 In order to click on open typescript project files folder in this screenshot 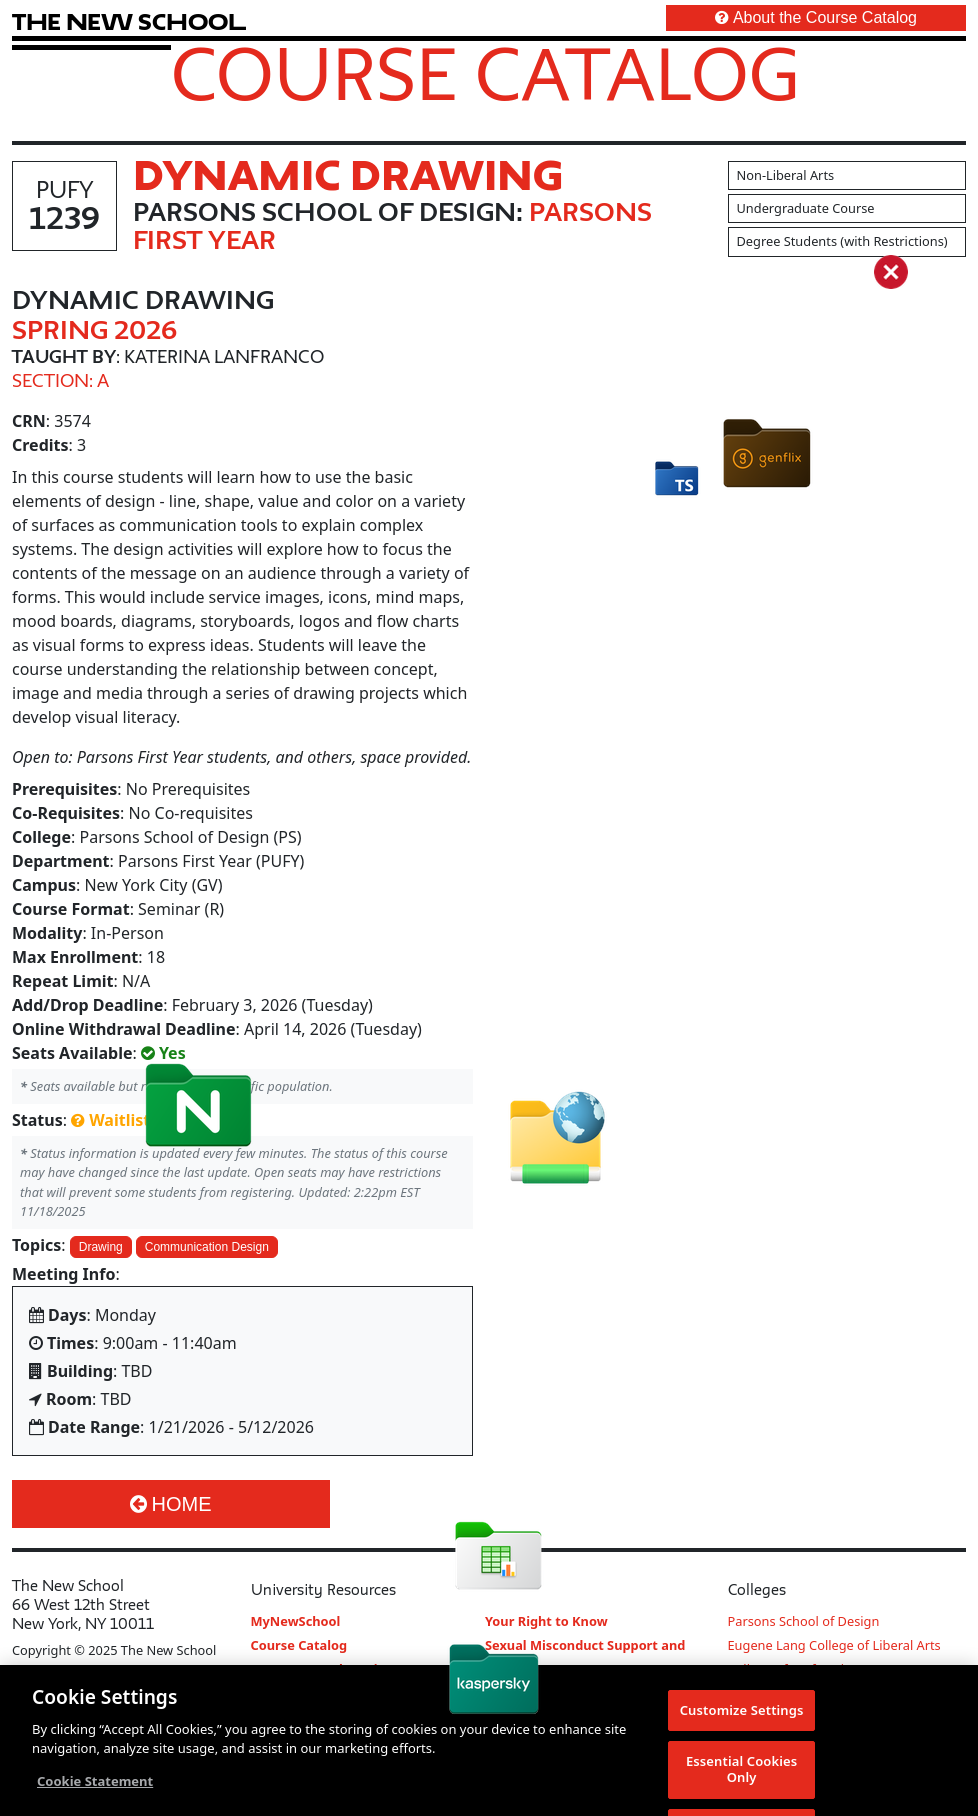, I will do `click(676, 479)`.